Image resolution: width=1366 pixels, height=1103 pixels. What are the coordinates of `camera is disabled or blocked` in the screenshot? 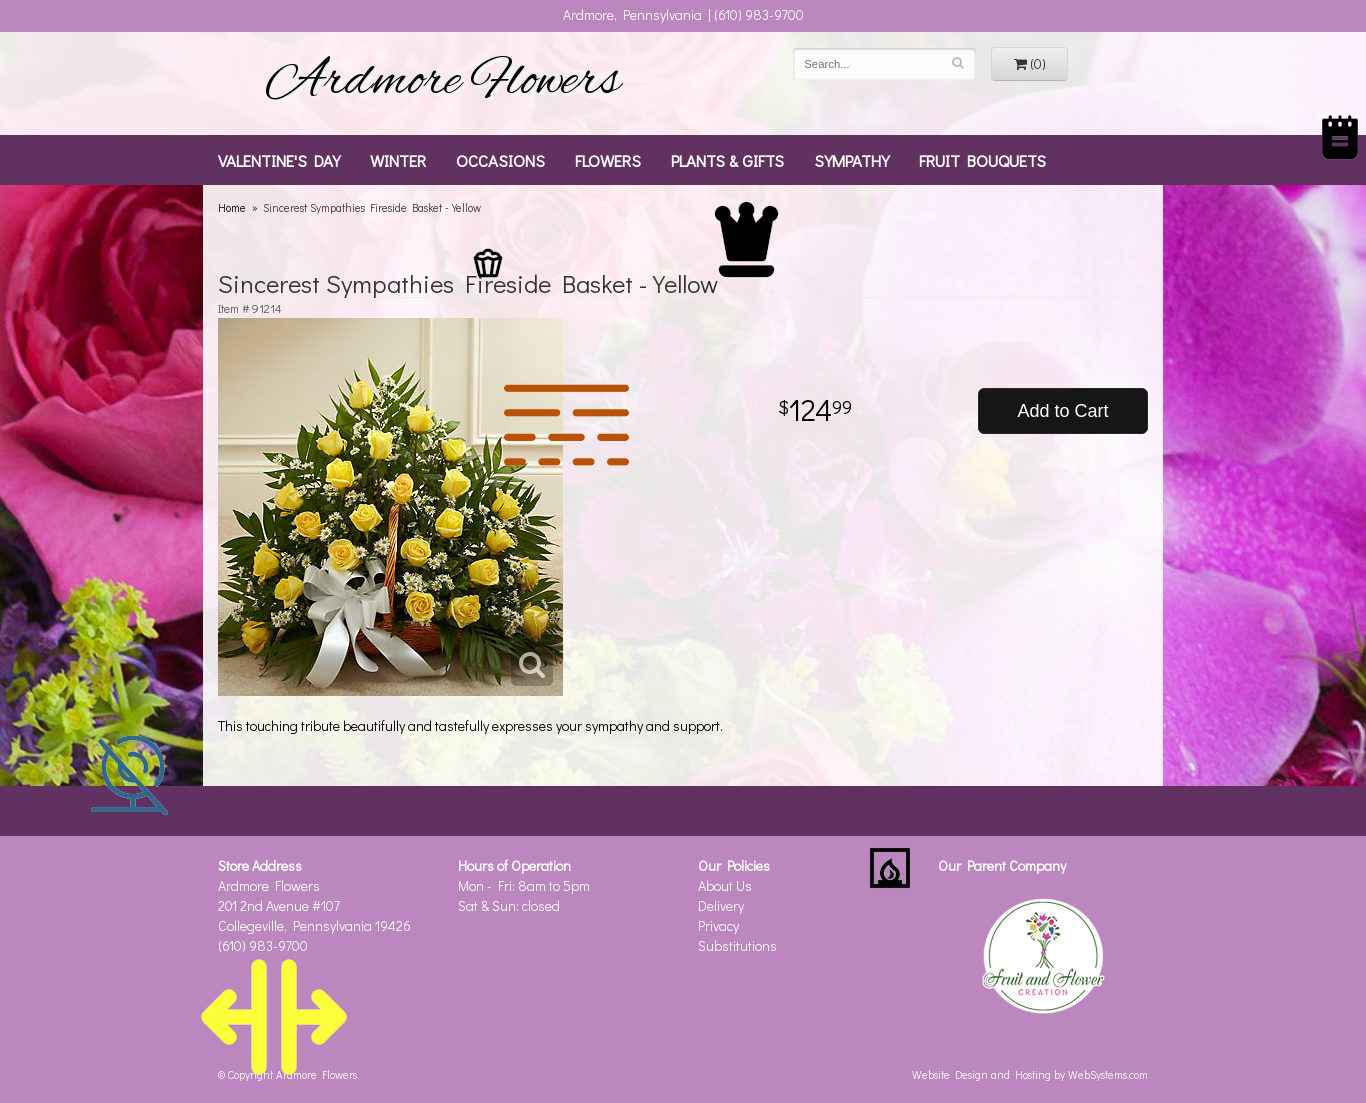 It's located at (133, 777).